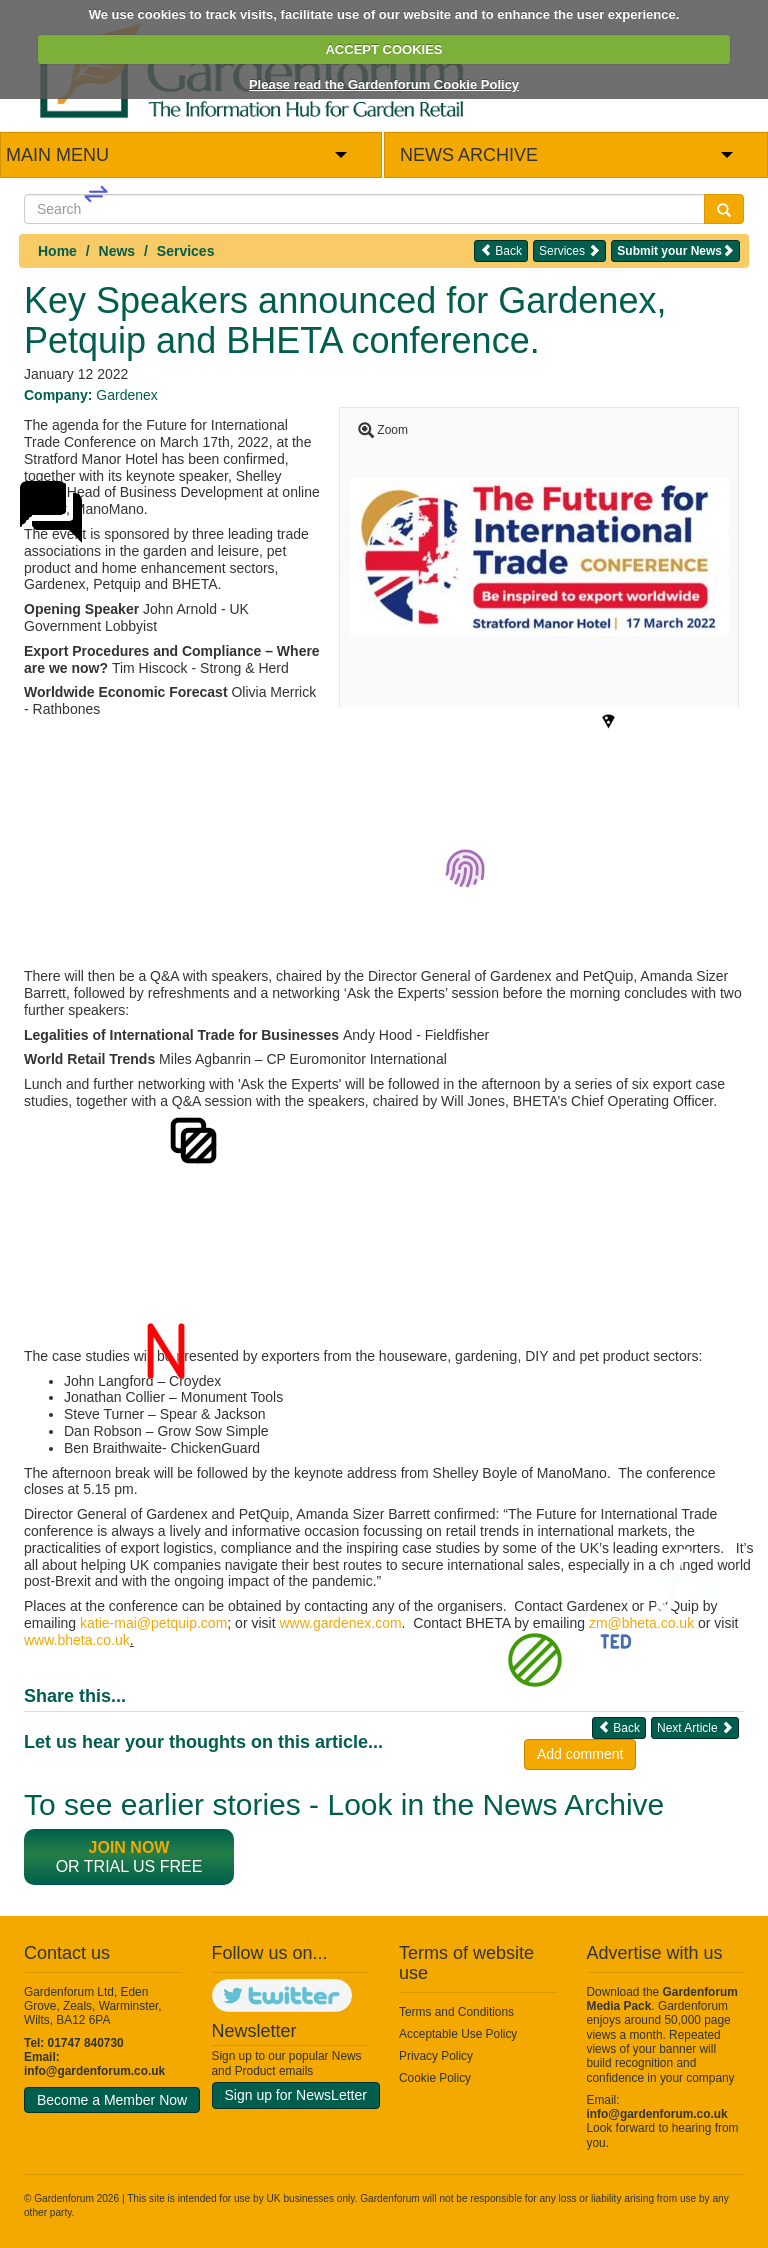 The image size is (768, 2248). I want to click on authenticate with biometric fingerprint, so click(465, 868).